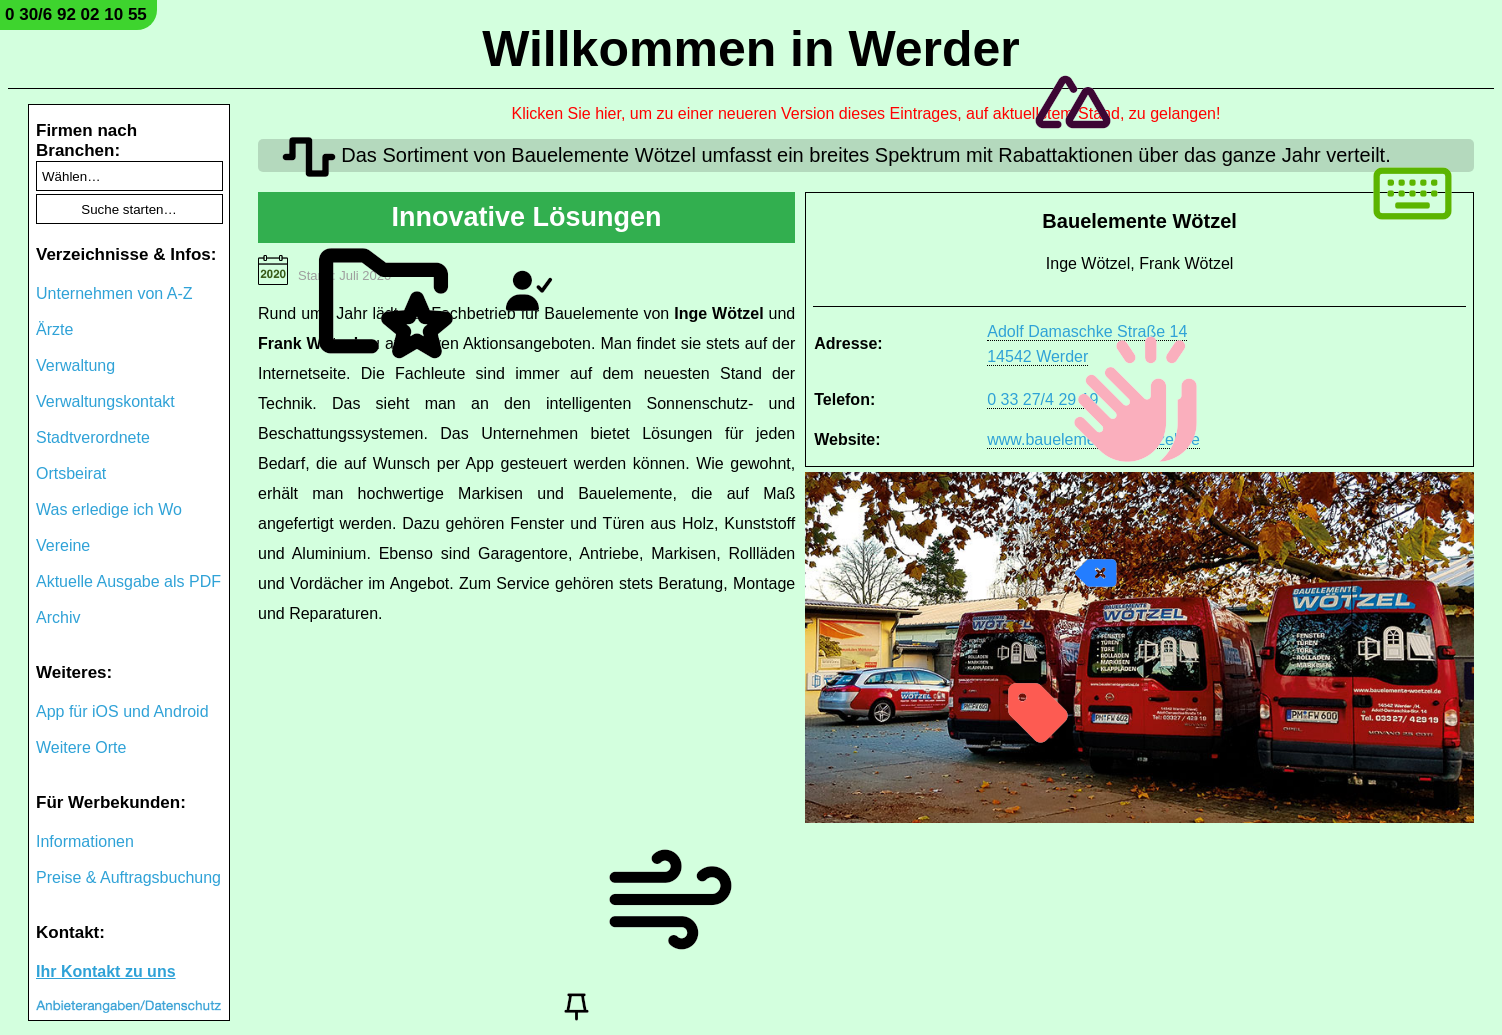 This screenshot has height=1035, width=1502. I want to click on view square wave audio signal, so click(309, 157).